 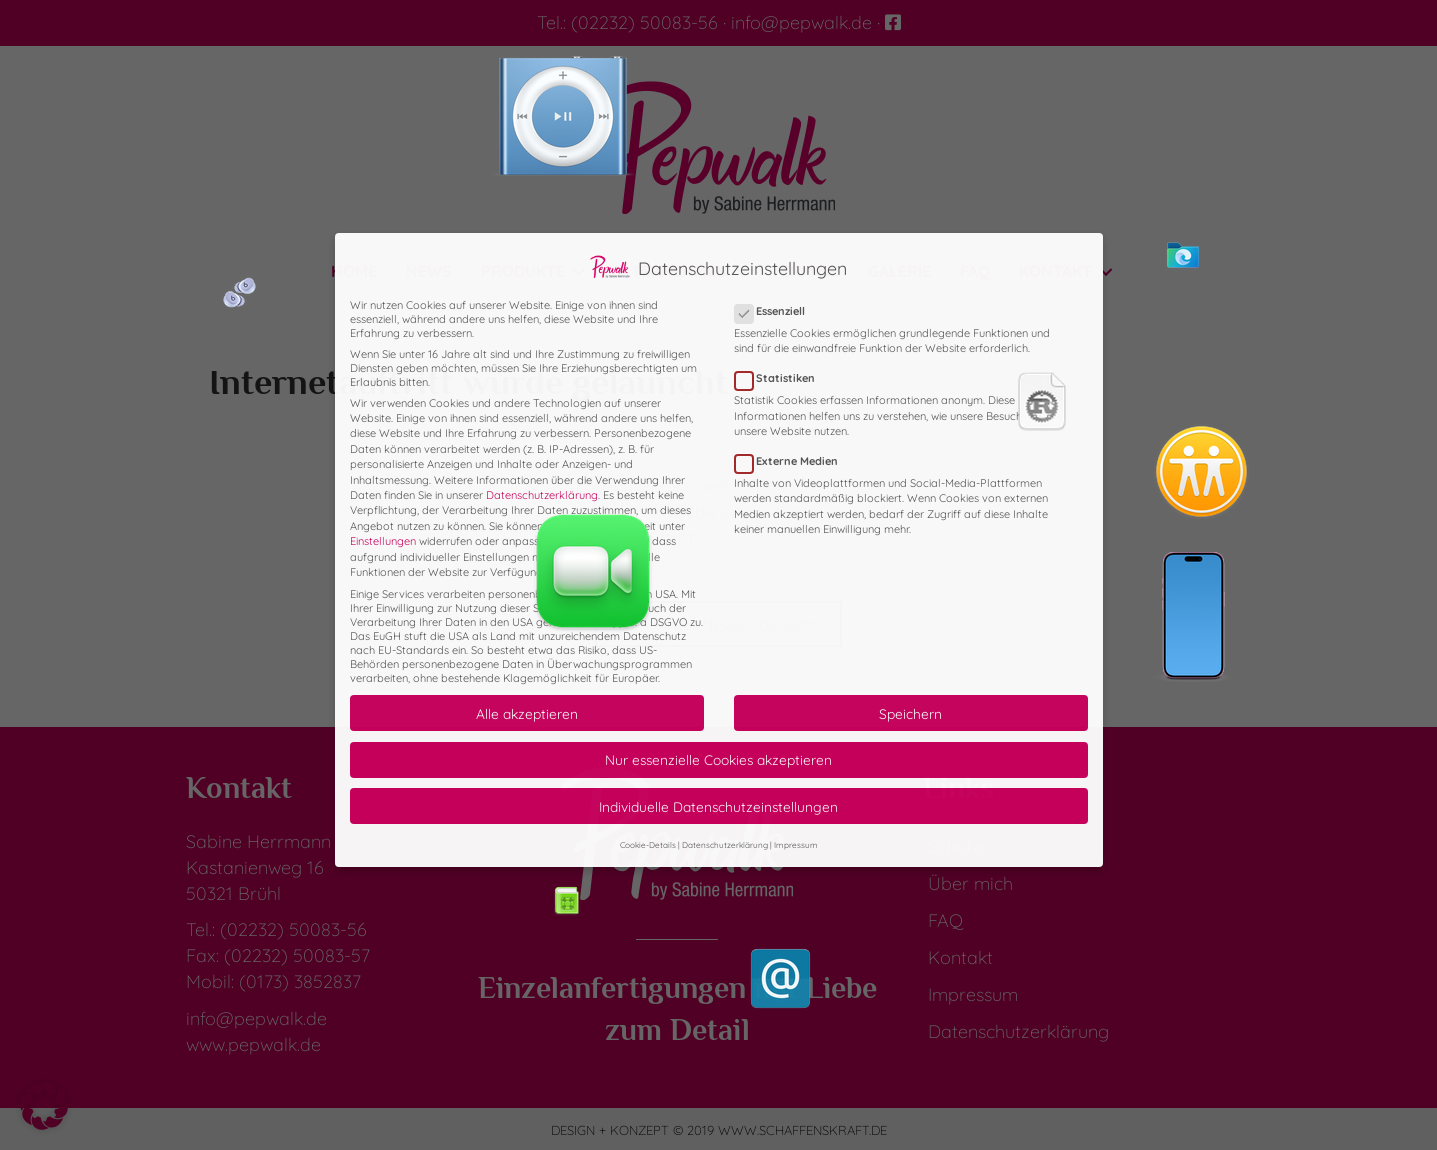 I want to click on access online accounts settings, so click(x=780, y=978).